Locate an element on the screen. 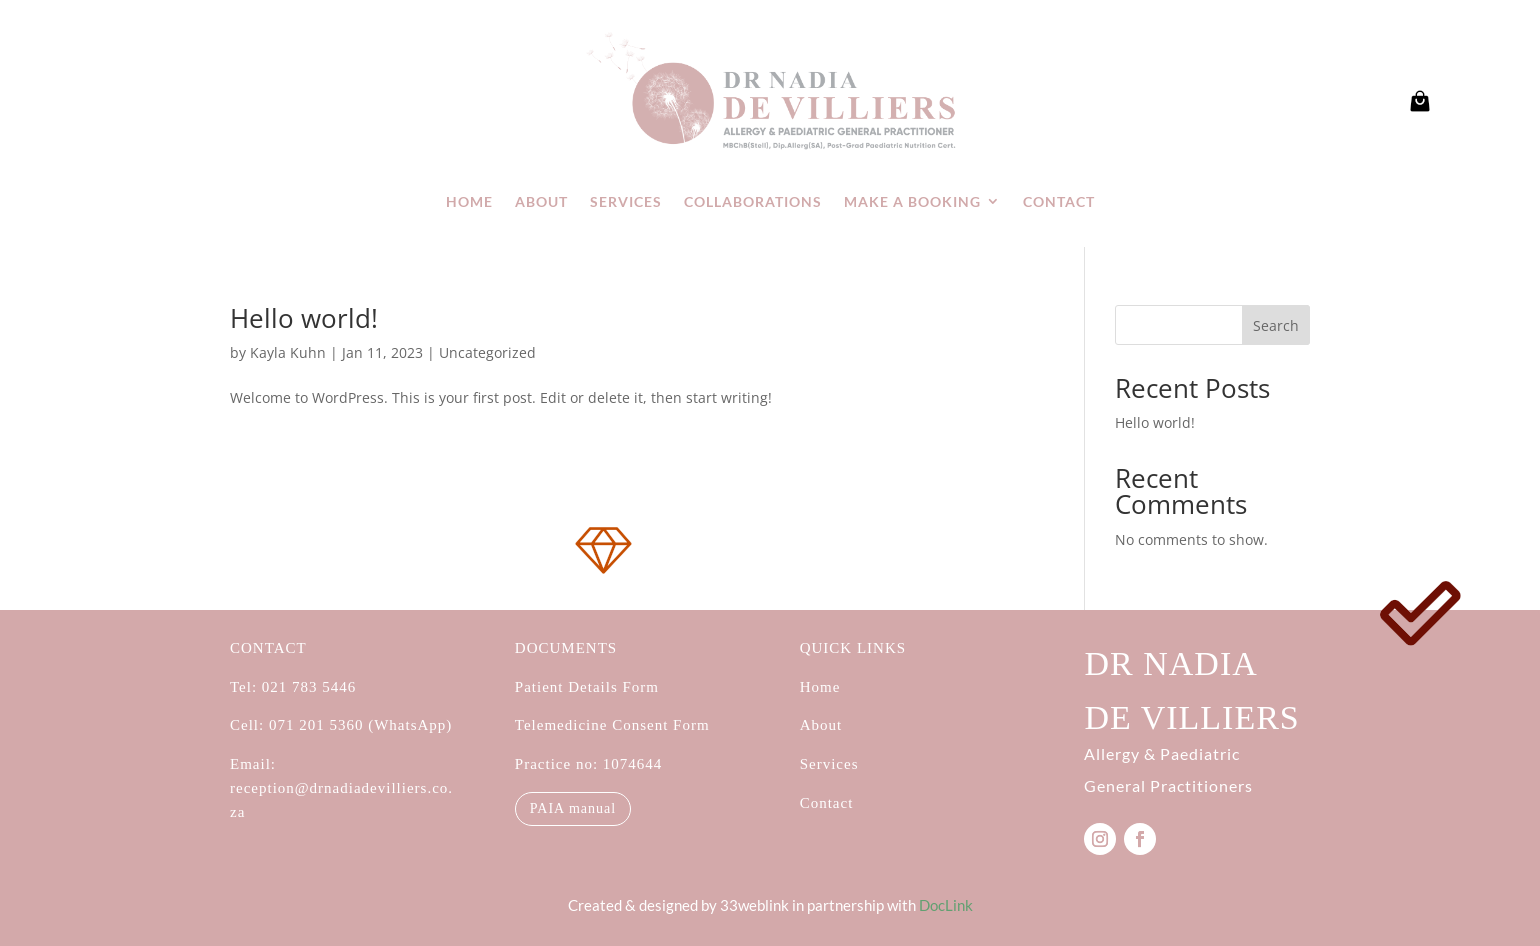 The height and width of the screenshot is (946, 1540). open Sketch design application is located at coordinates (603, 549).